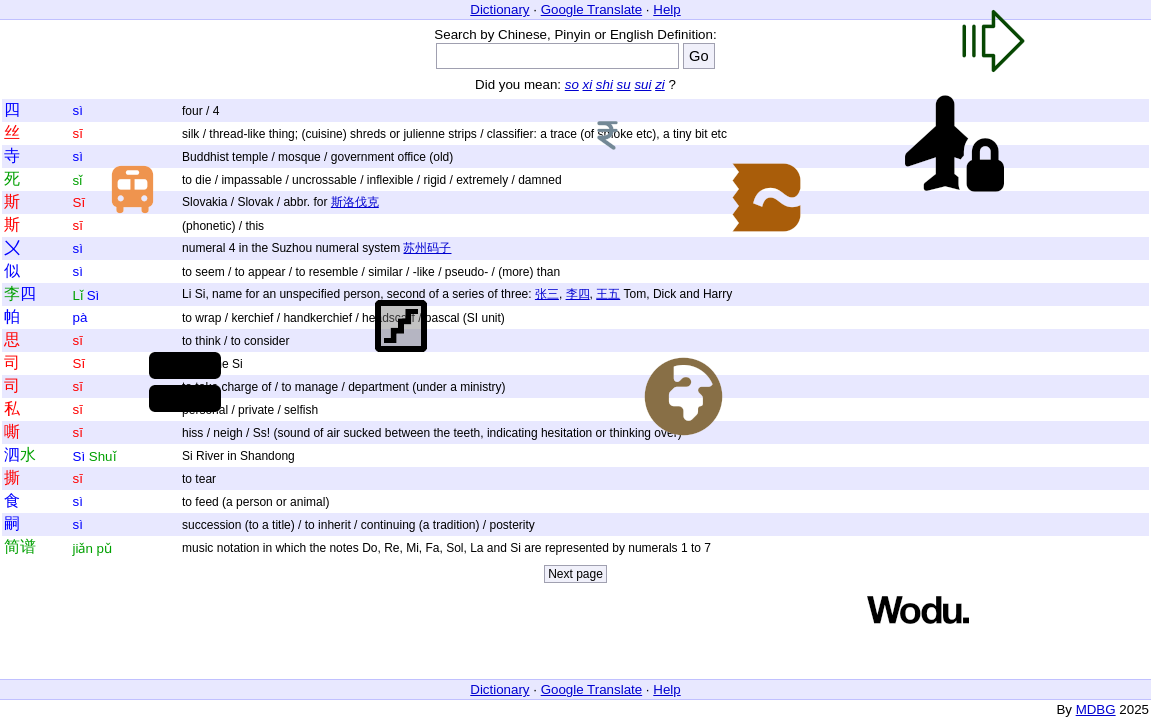 The width and height of the screenshot is (1151, 727). What do you see at coordinates (401, 326) in the screenshot?
I see `indicates stairs available at this location` at bounding box center [401, 326].